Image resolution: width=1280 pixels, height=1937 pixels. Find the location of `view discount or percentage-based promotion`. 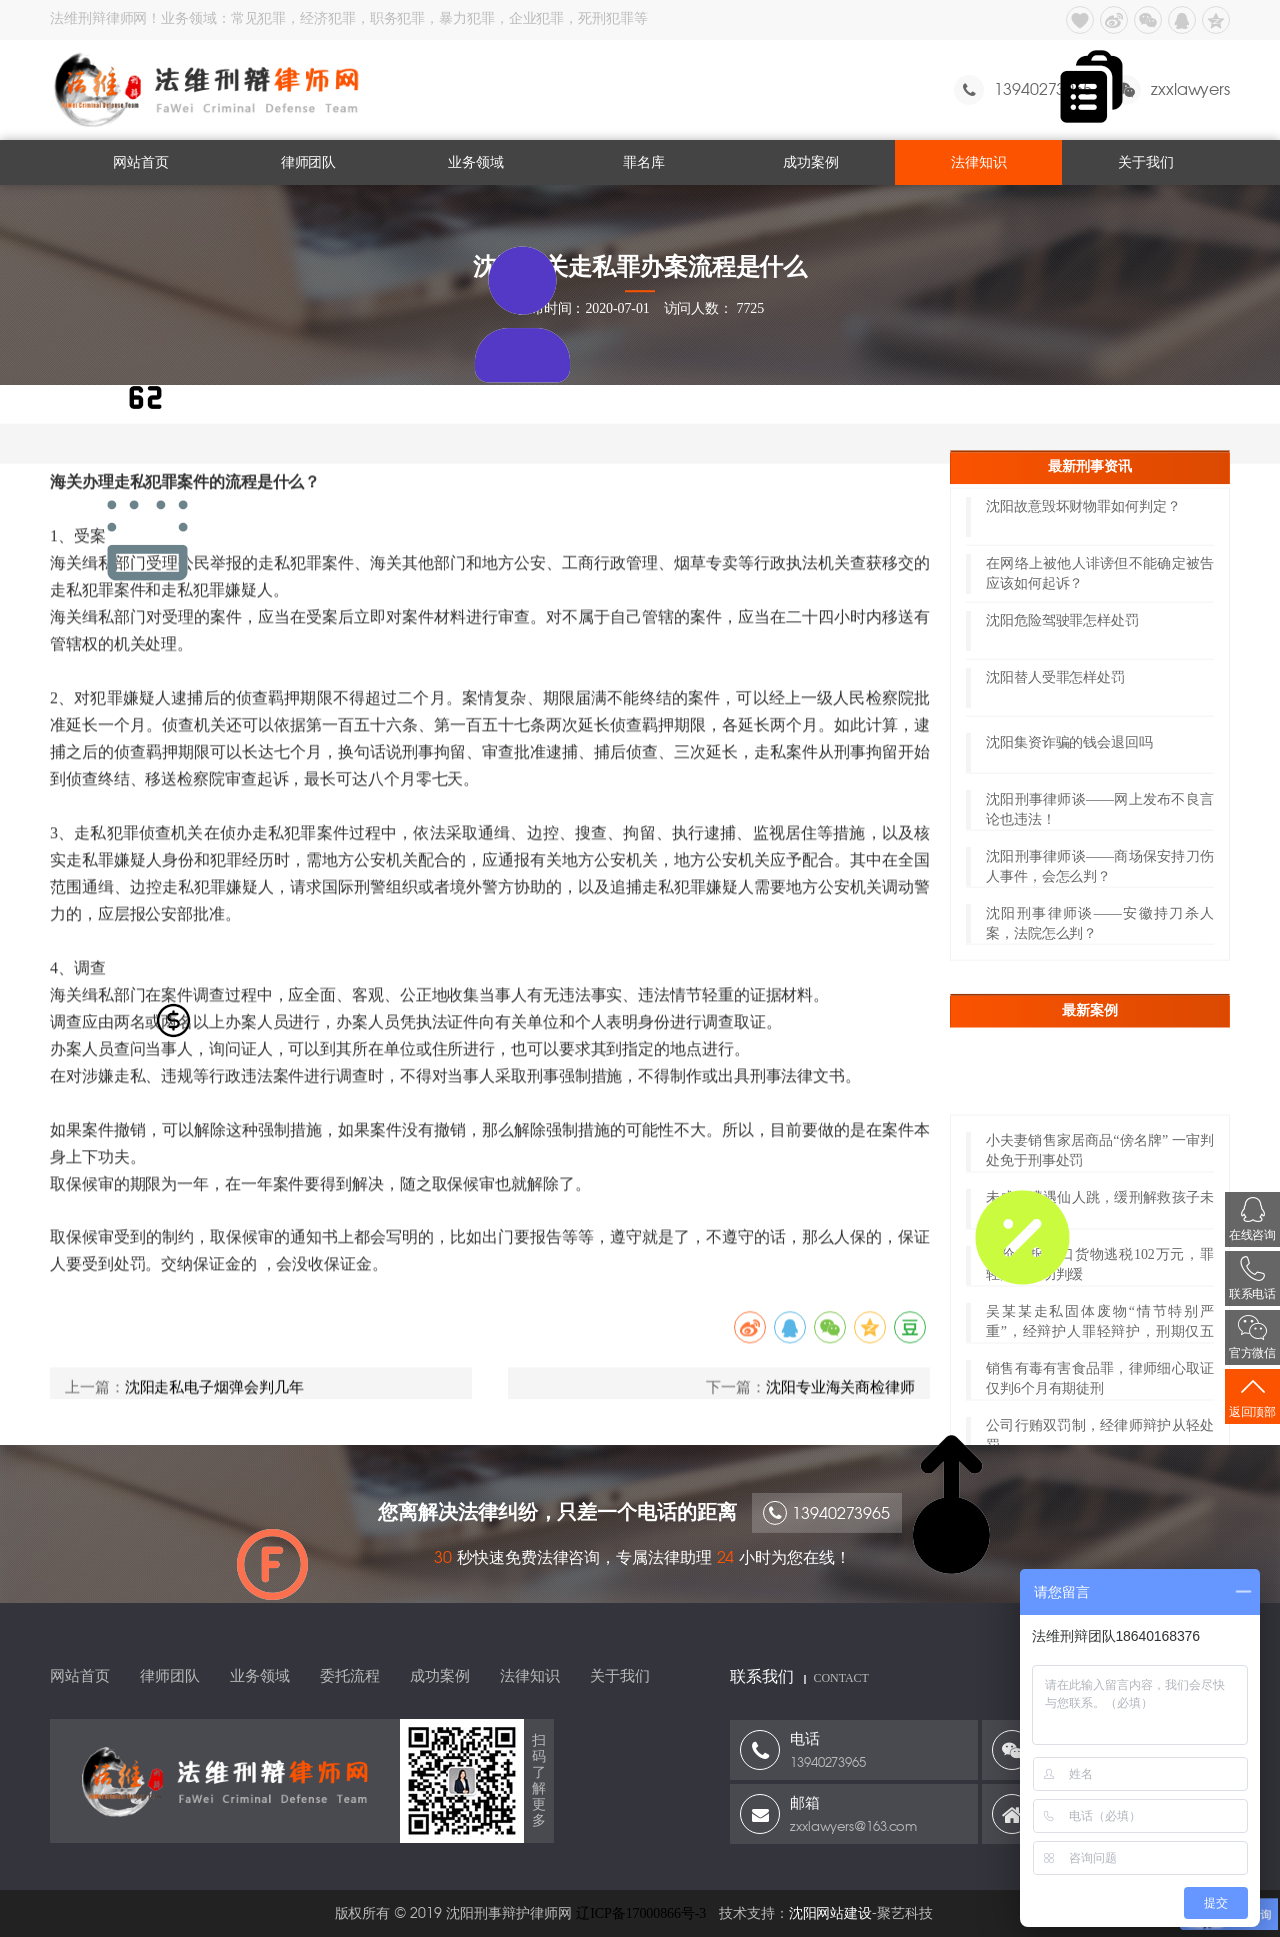

view discount or percentage-based promotion is located at coordinates (1022, 1237).